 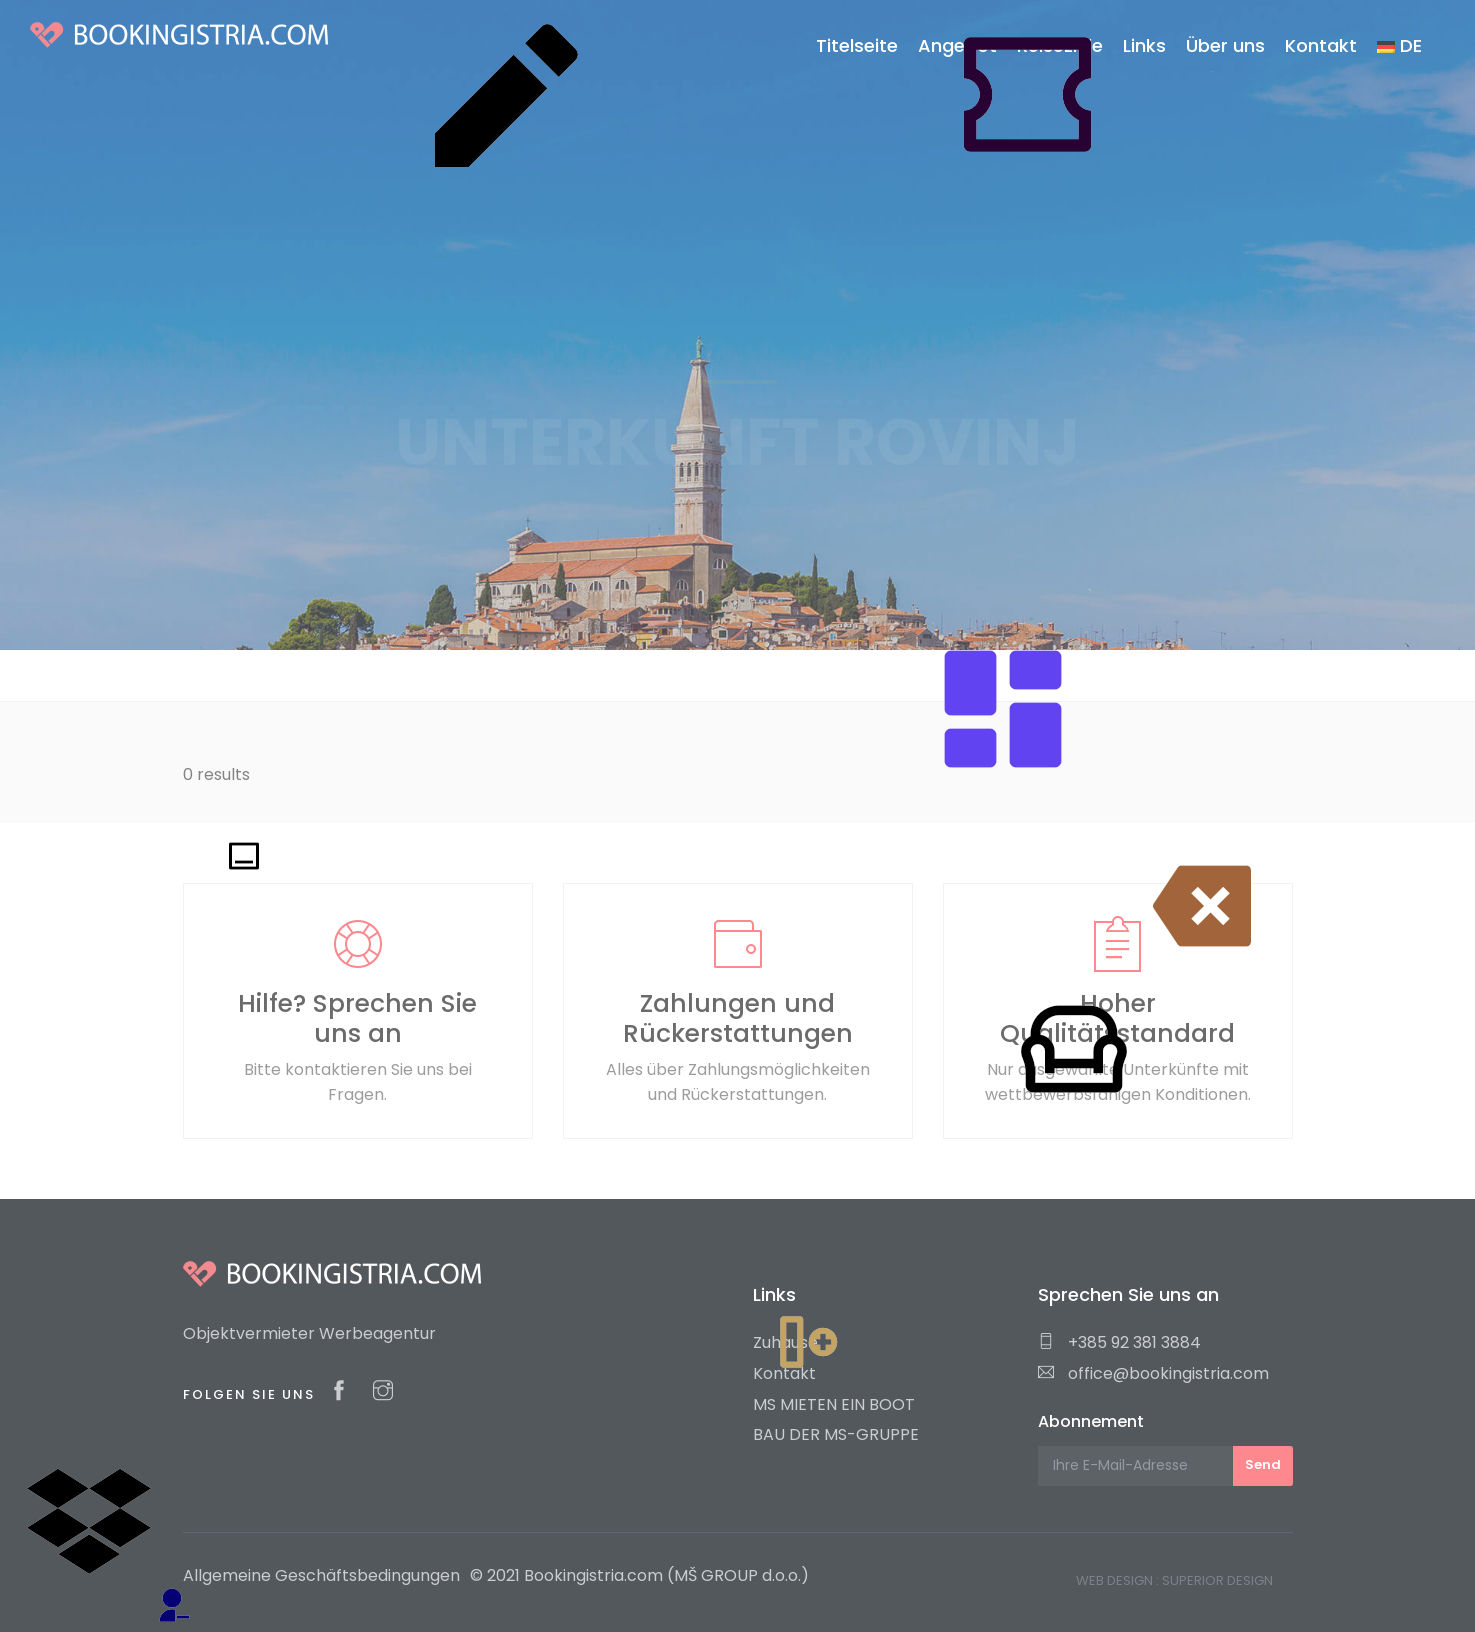 What do you see at coordinates (244, 856) in the screenshot?
I see `switch to bottom panel layout` at bounding box center [244, 856].